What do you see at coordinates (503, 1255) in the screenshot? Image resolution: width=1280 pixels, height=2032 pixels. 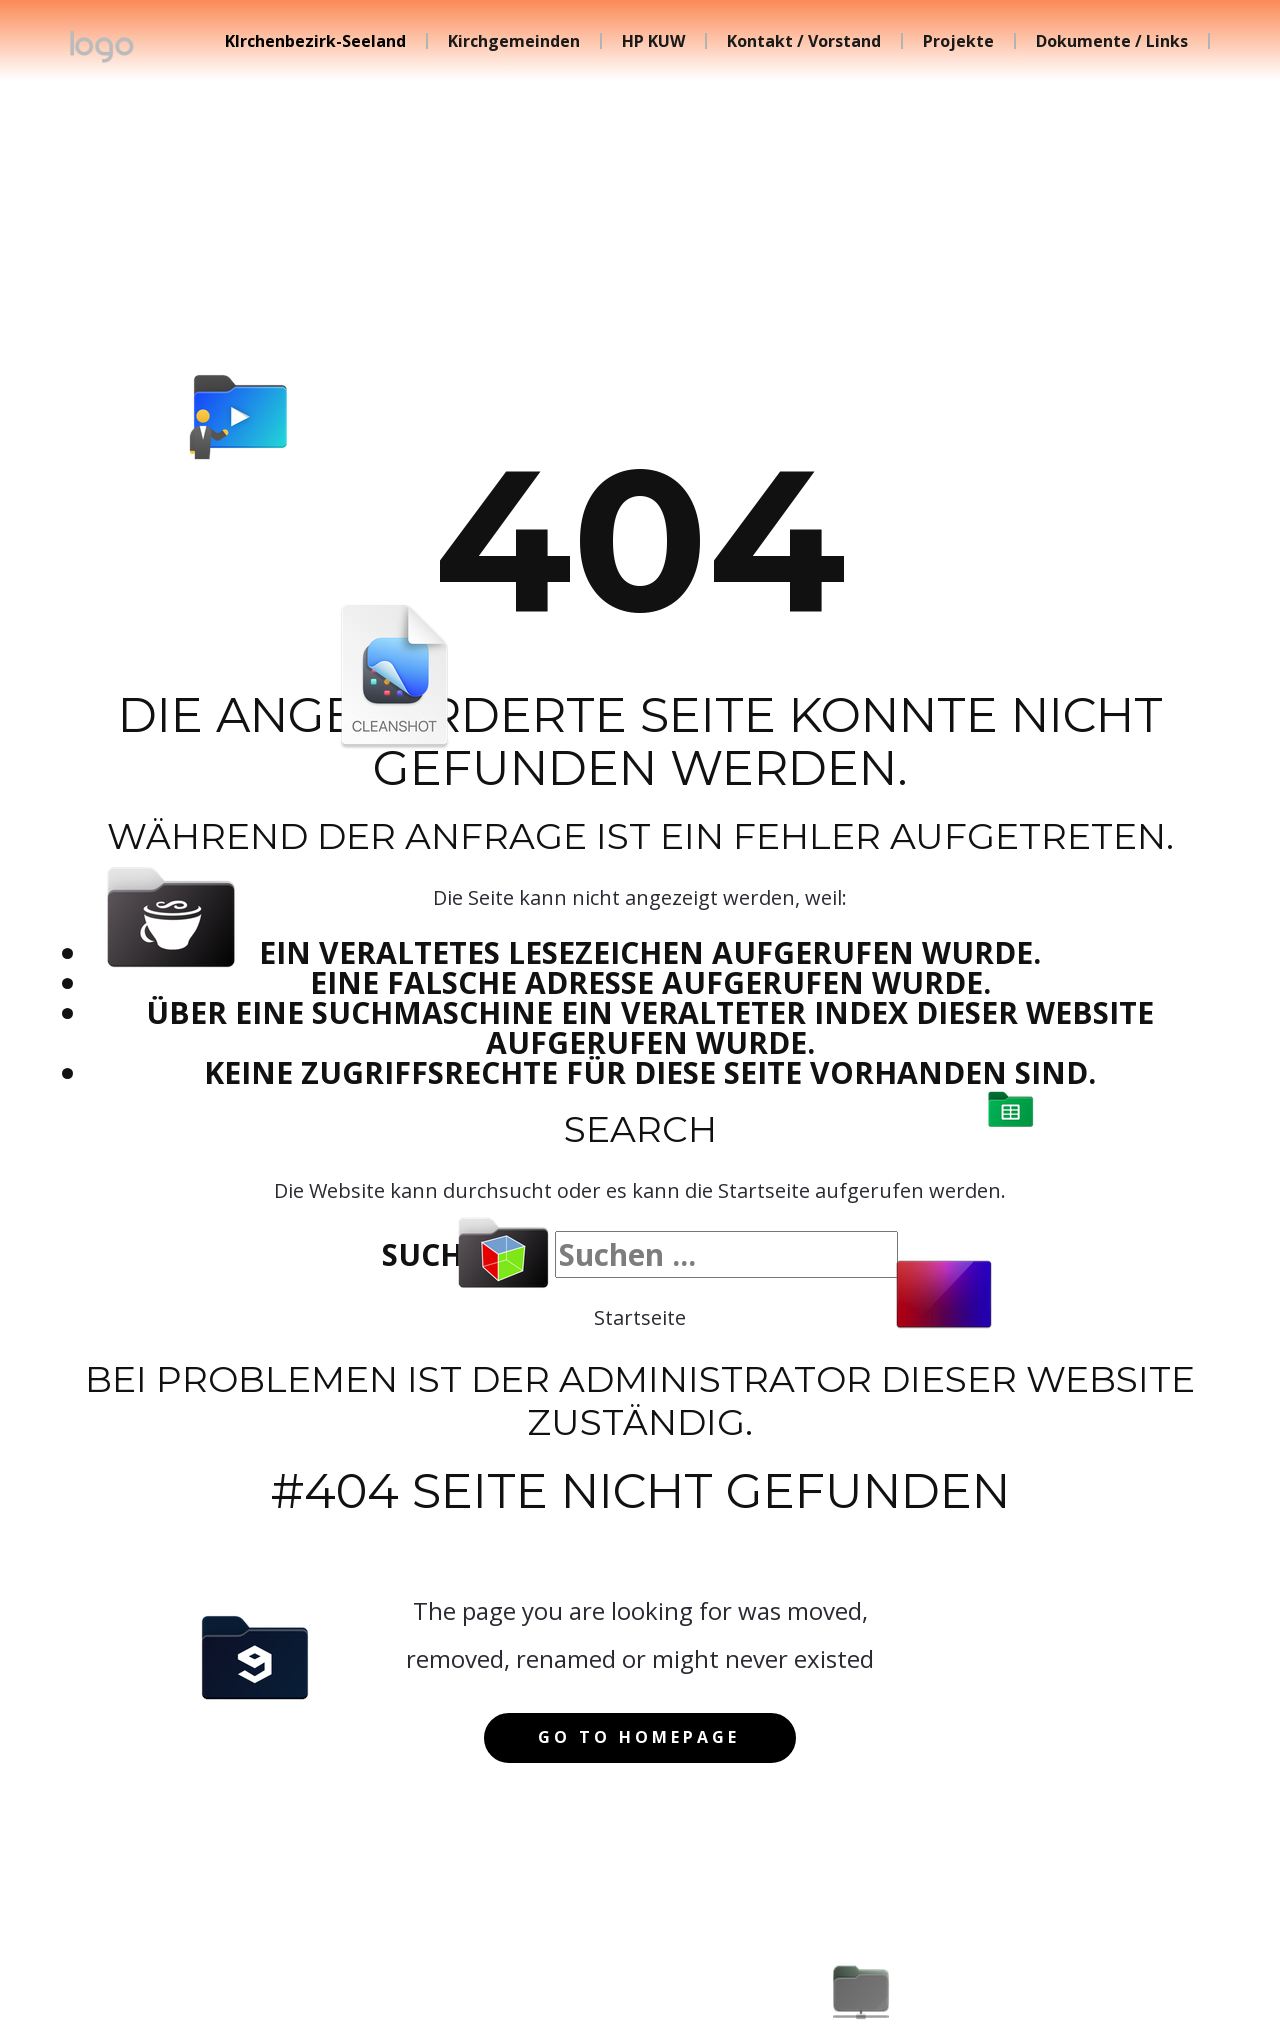 I see `open gtk folder` at bounding box center [503, 1255].